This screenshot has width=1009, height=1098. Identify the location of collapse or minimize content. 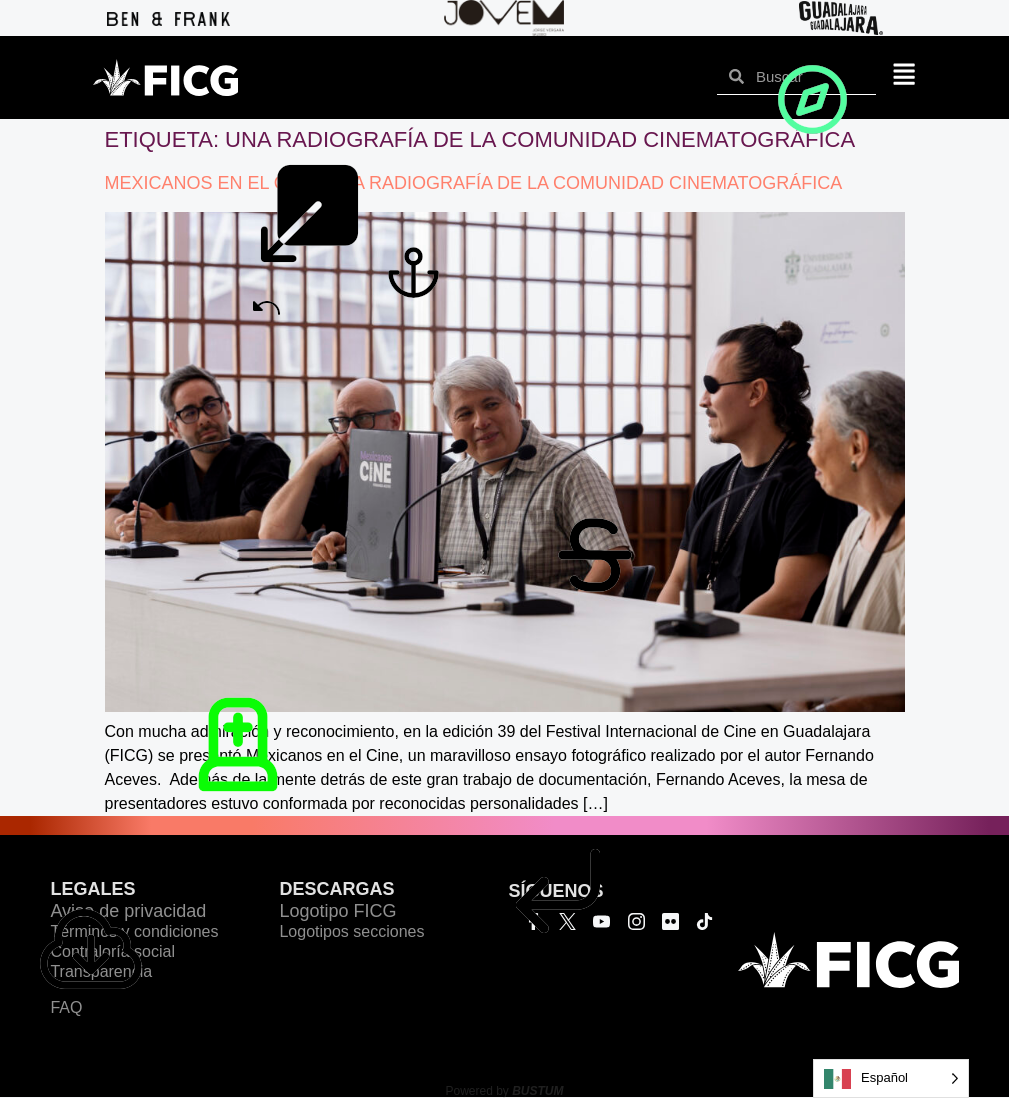
(309, 213).